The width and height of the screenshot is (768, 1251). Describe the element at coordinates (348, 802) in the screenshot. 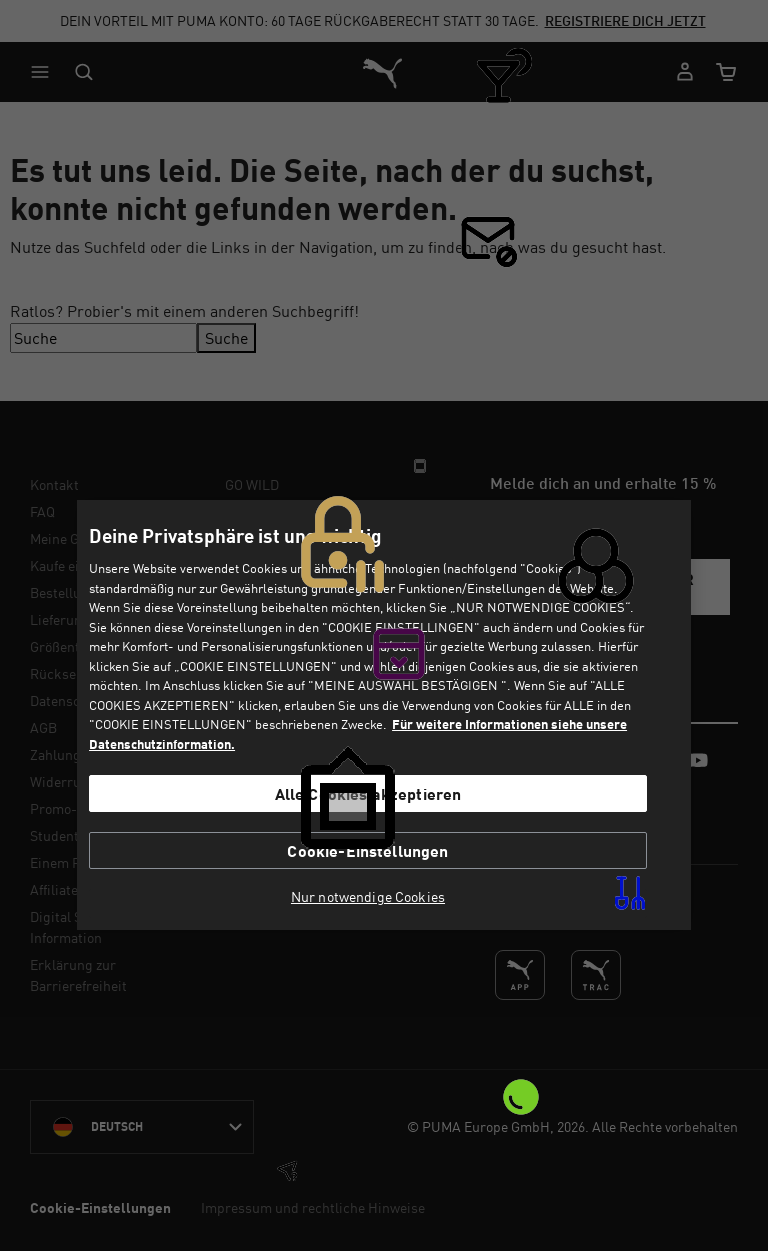

I see `add a frame or border to an image` at that location.